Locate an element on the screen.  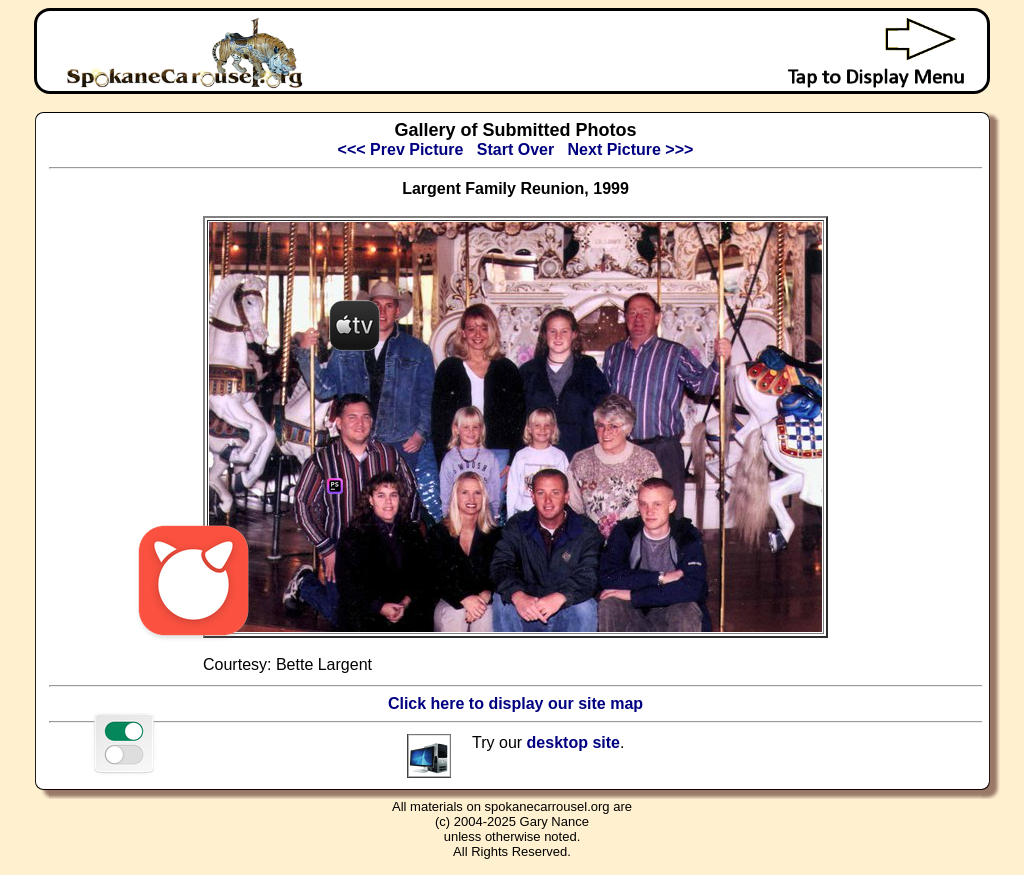
open phpstorm ide is located at coordinates (335, 486).